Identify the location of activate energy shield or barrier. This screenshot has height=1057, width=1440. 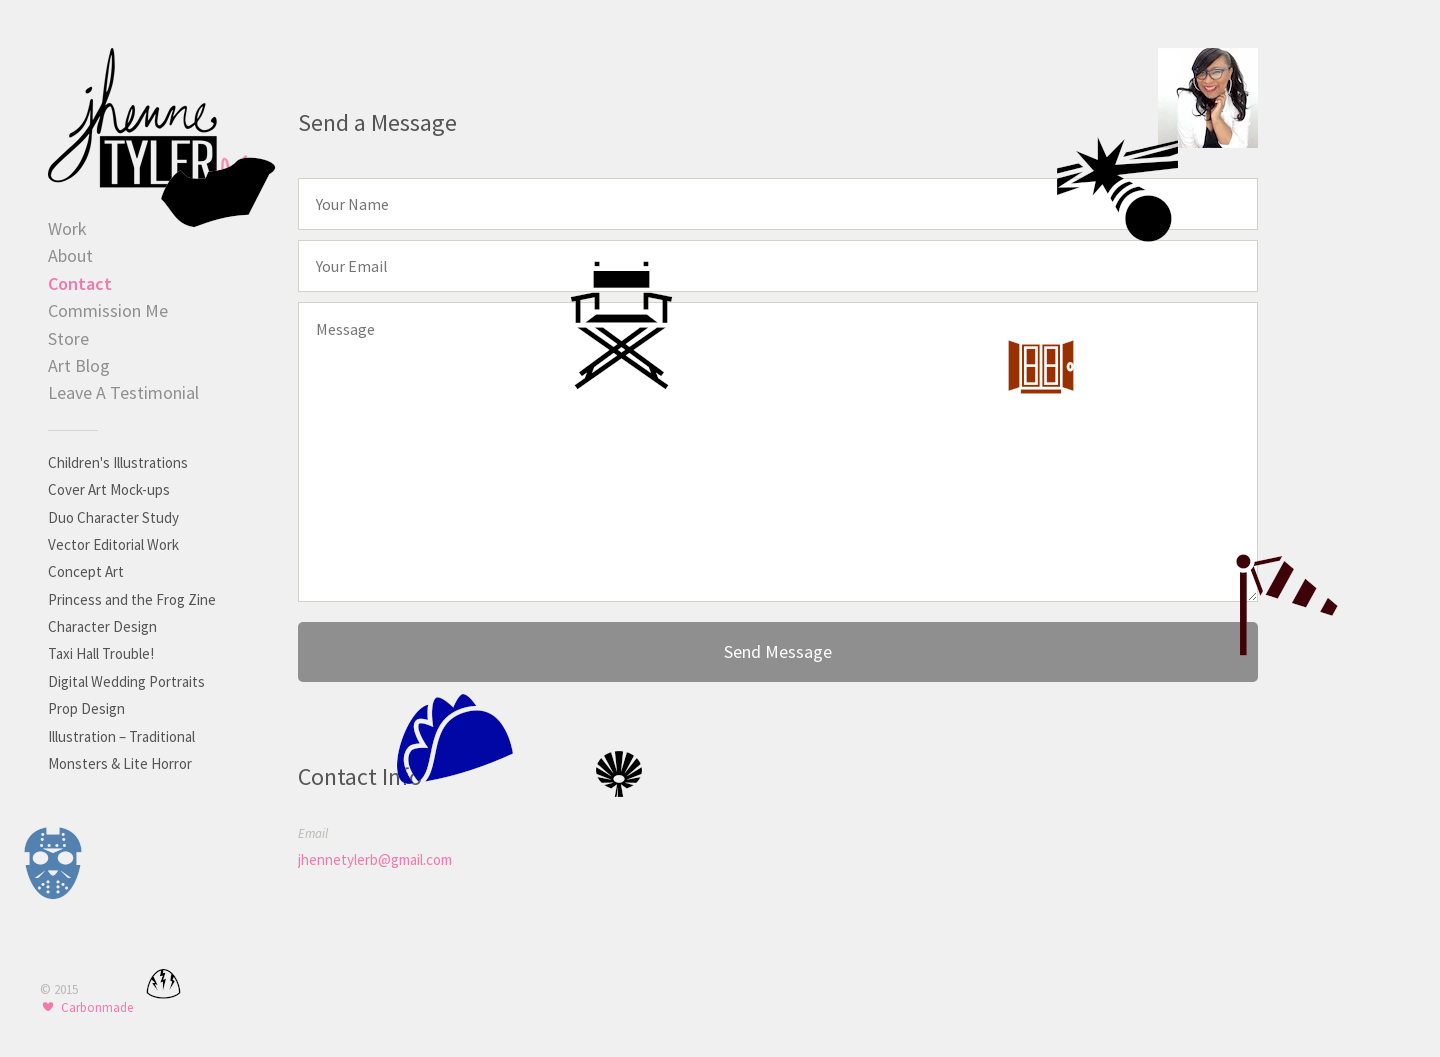
(163, 983).